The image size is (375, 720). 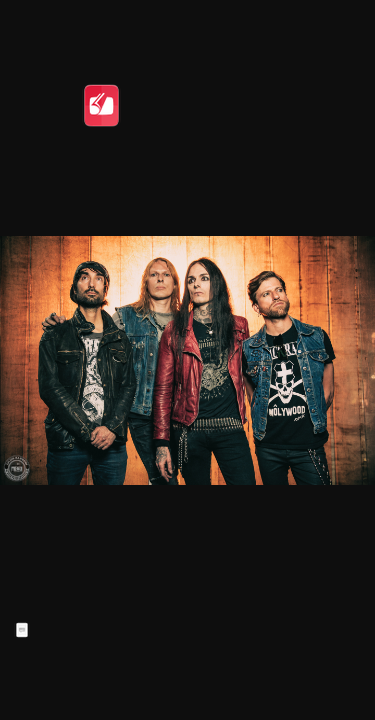 What do you see at coordinates (22, 630) in the screenshot?
I see `a microdvd subtitle file` at bounding box center [22, 630].